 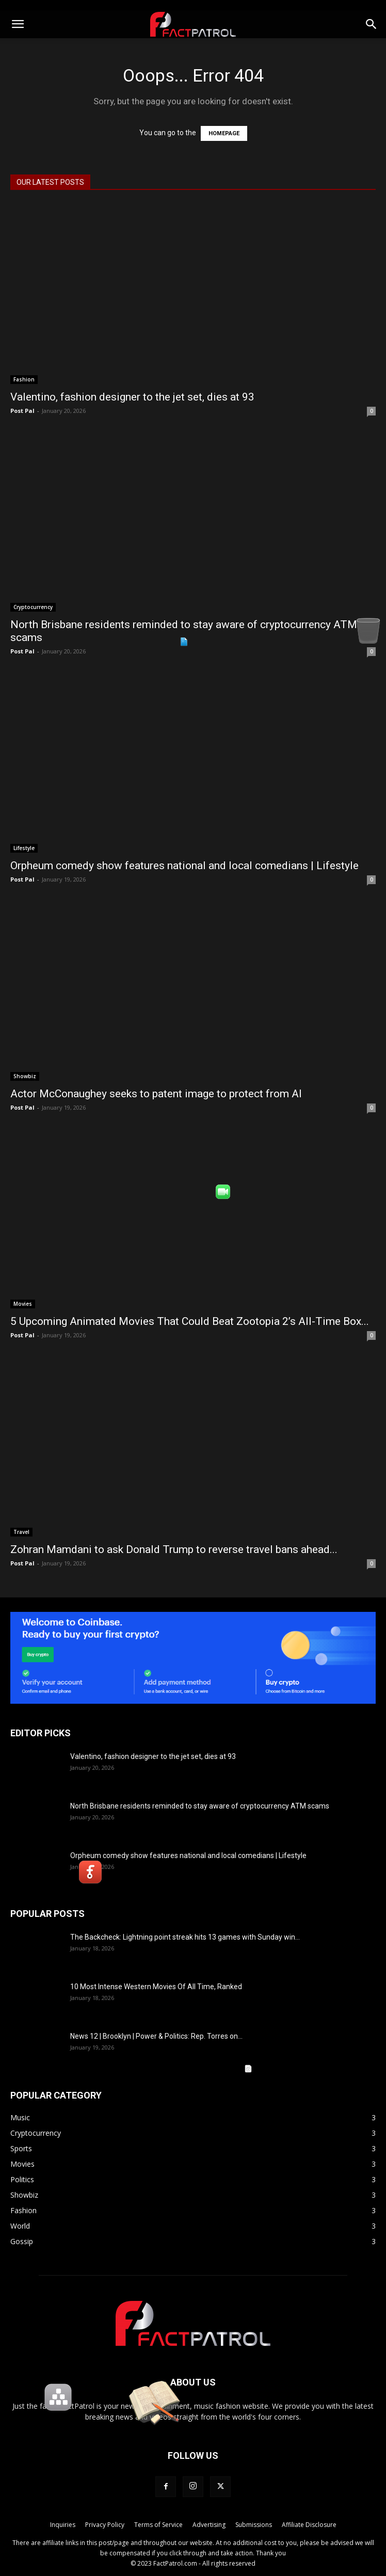 What do you see at coordinates (90, 1872) in the screenshot?
I see `open fritzing electronics design application` at bounding box center [90, 1872].